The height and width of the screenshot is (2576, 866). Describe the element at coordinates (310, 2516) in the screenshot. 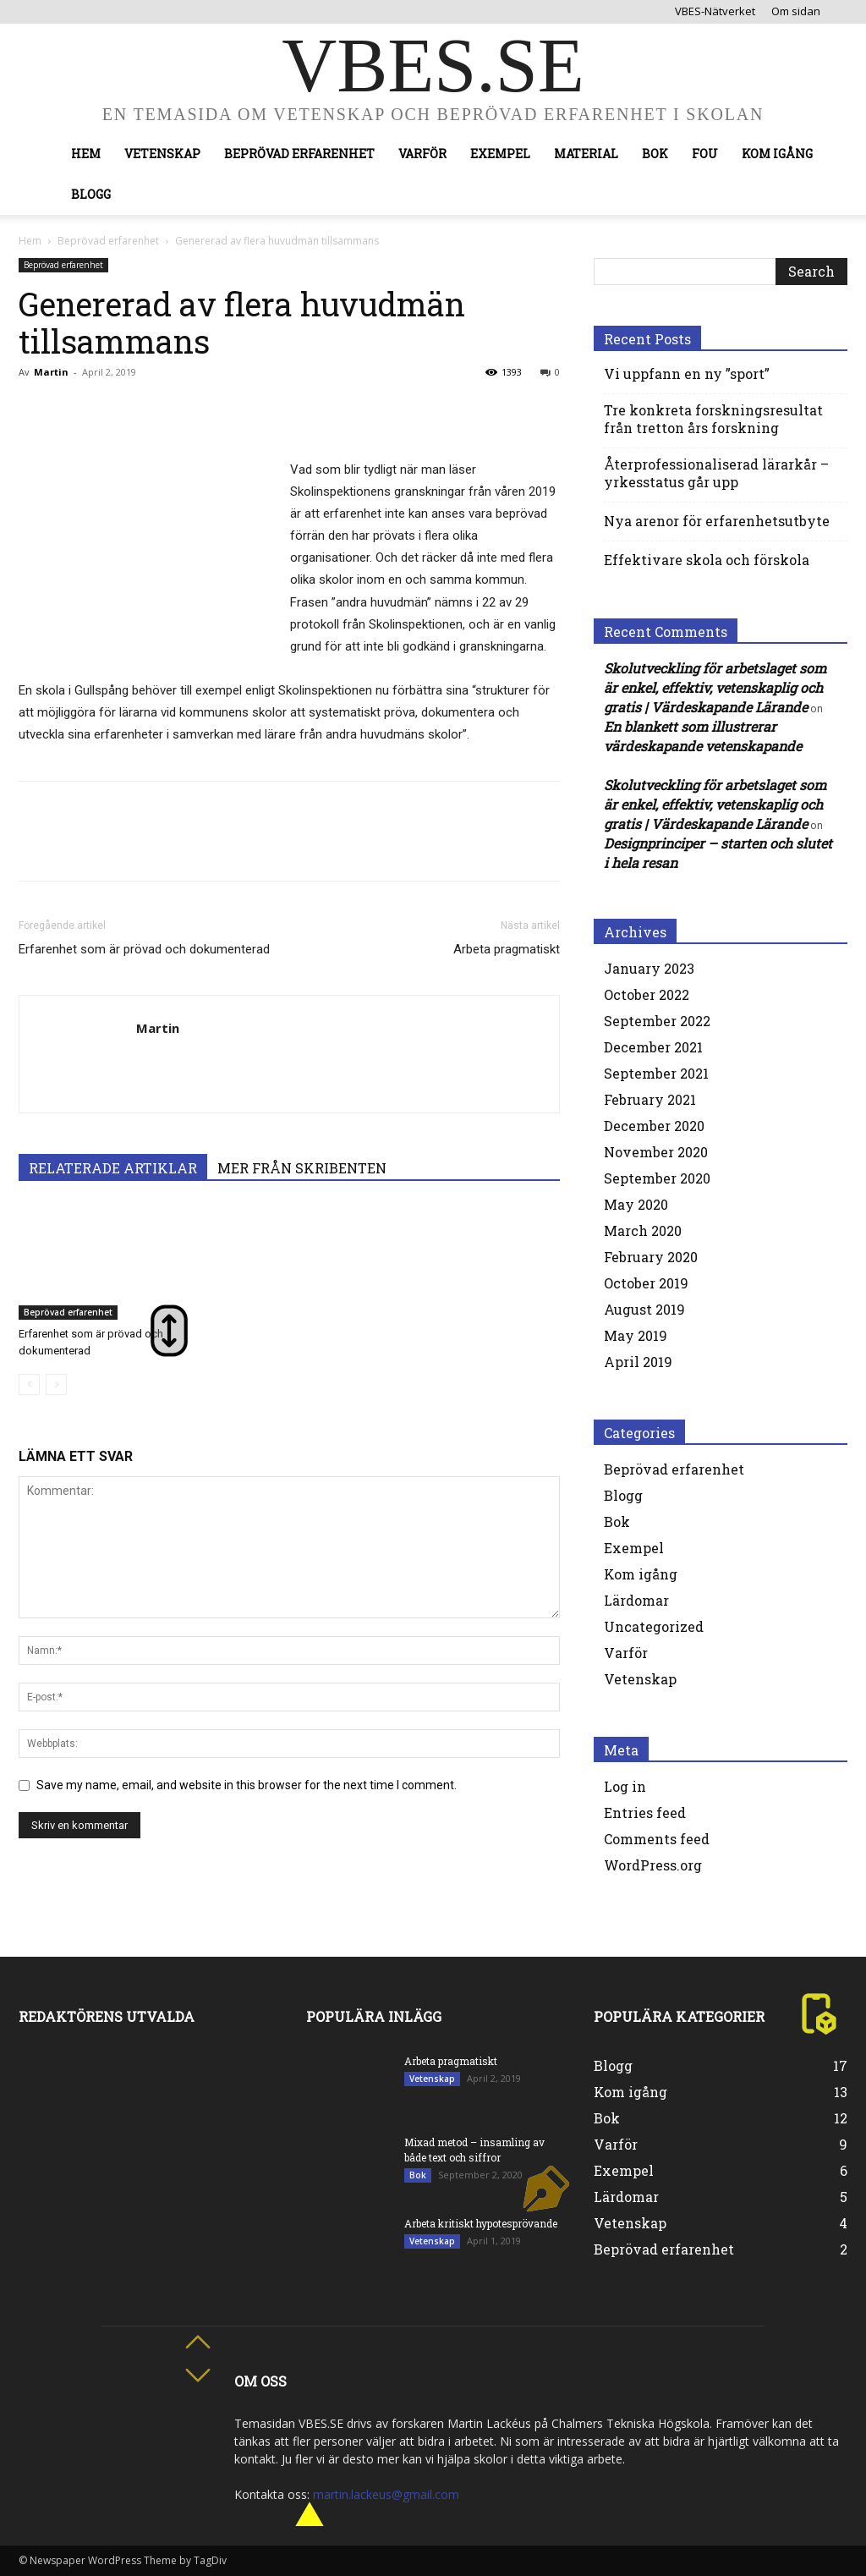

I see `set a function breakpoint in the debugger` at that location.